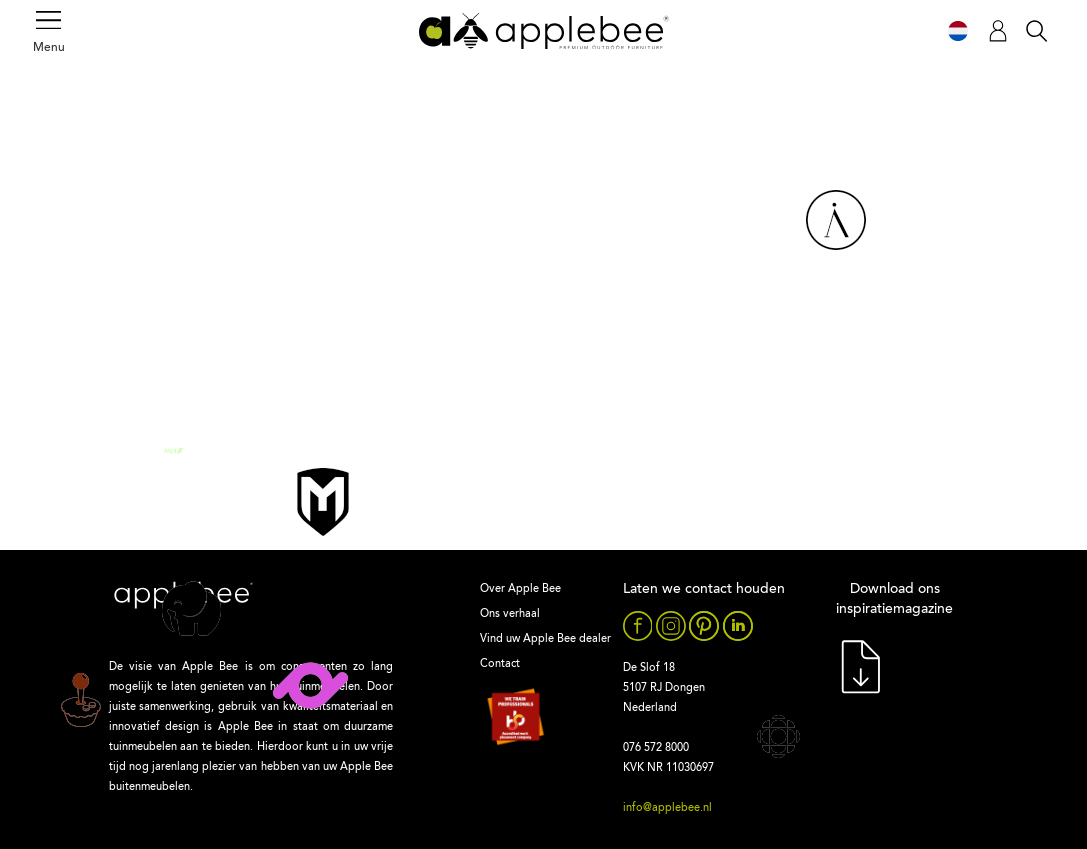  What do you see at coordinates (310, 685) in the screenshot?
I see `open pr.co app or website` at bounding box center [310, 685].